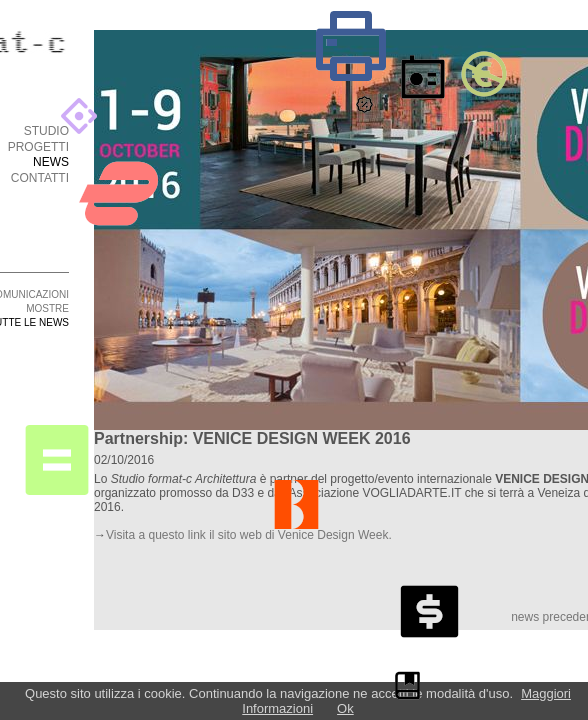  I want to click on view available discounts or promotions, so click(364, 104).